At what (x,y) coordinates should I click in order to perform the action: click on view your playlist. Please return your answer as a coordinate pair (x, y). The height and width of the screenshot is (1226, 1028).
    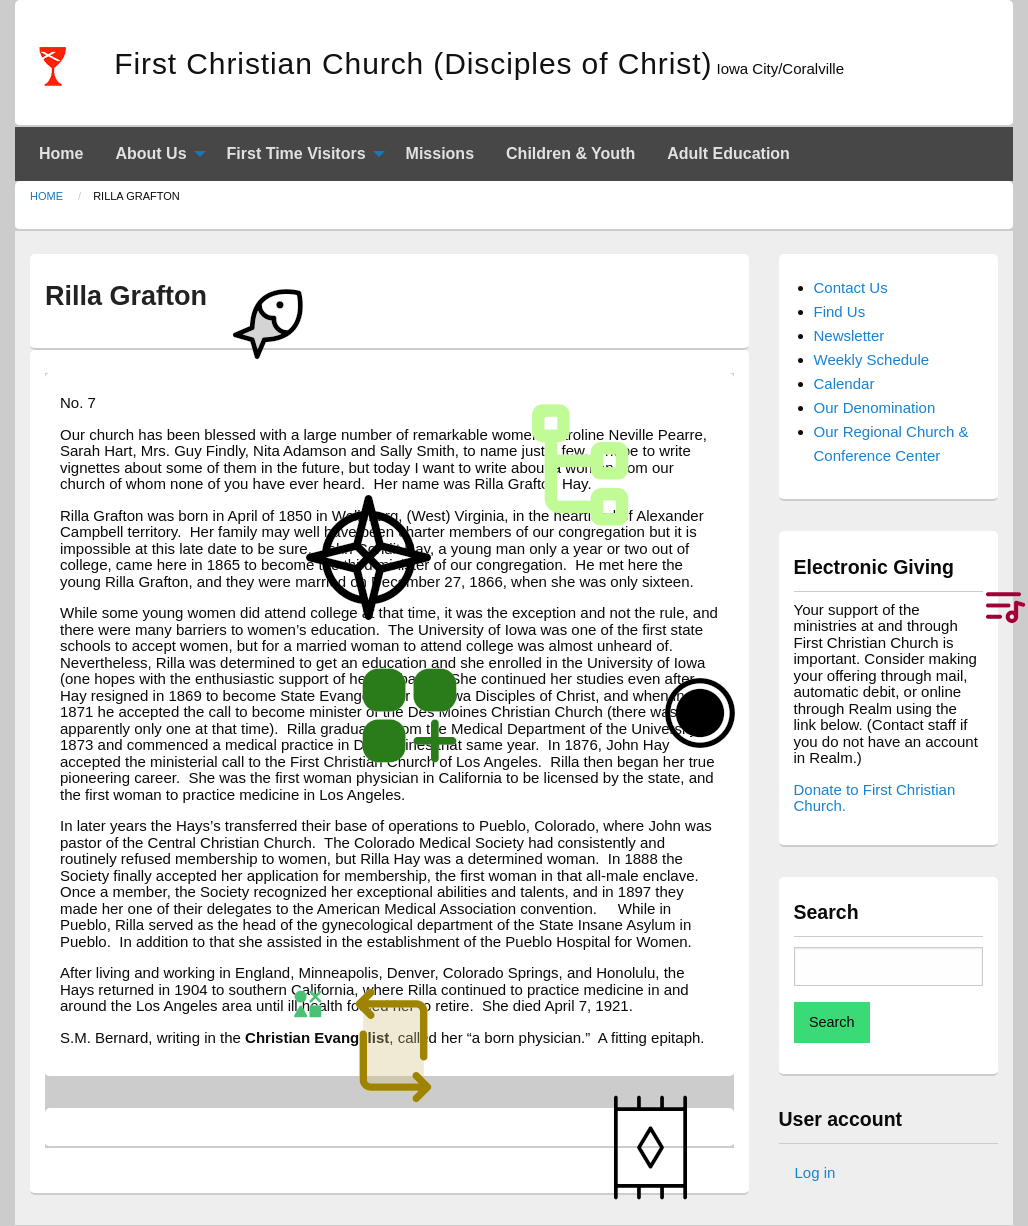
    Looking at the image, I should click on (1003, 605).